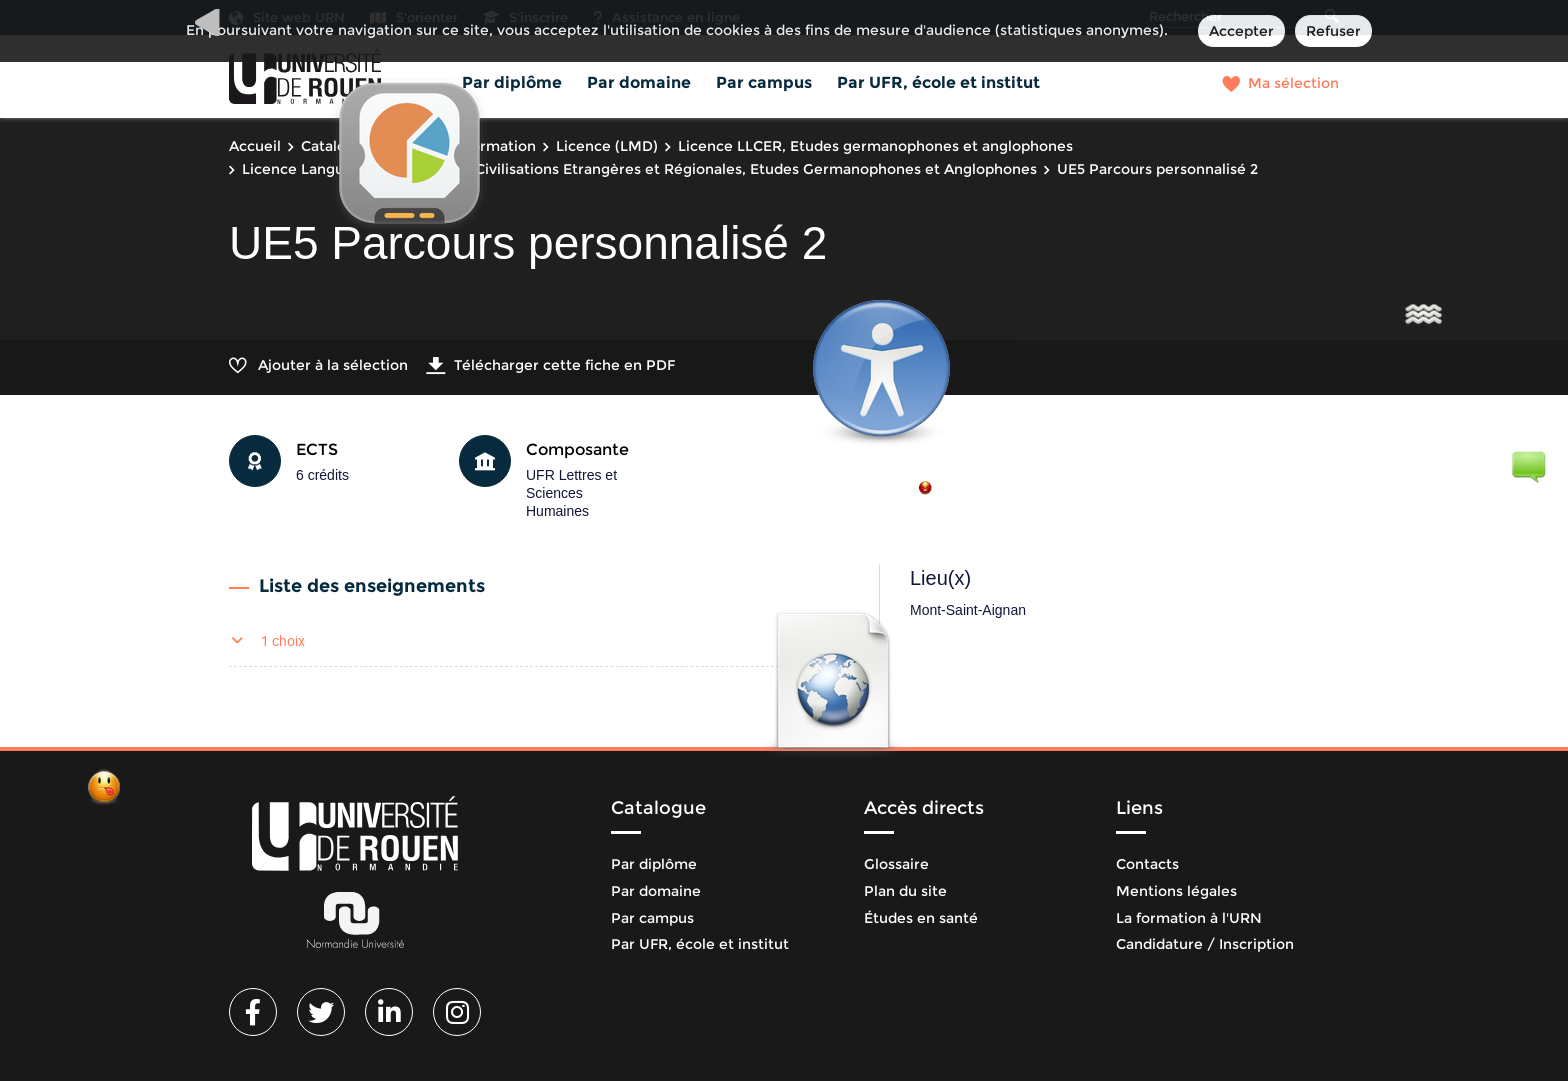  I want to click on open accessibility settings, so click(881, 368).